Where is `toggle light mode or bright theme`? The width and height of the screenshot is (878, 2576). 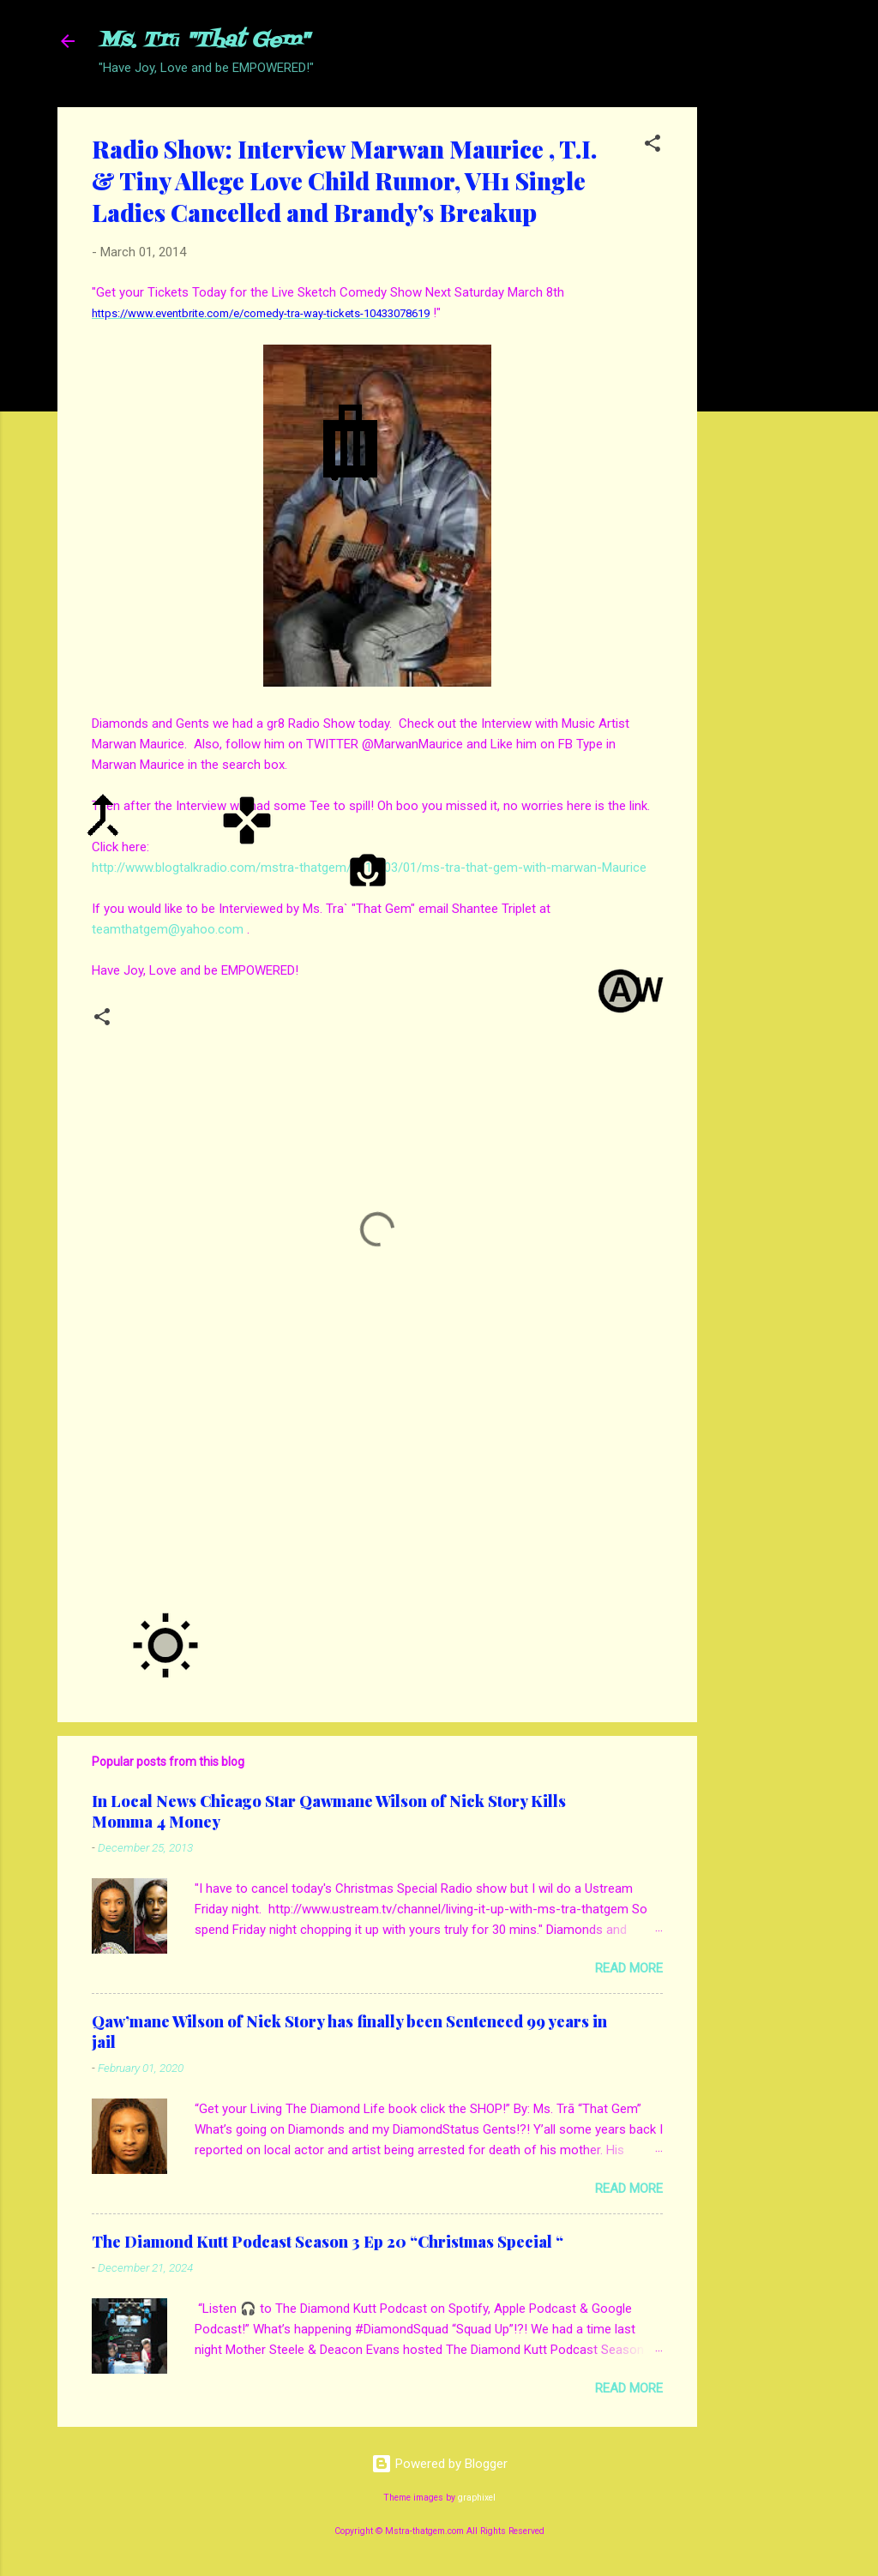 toggle light mode or bright theme is located at coordinates (165, 1647).